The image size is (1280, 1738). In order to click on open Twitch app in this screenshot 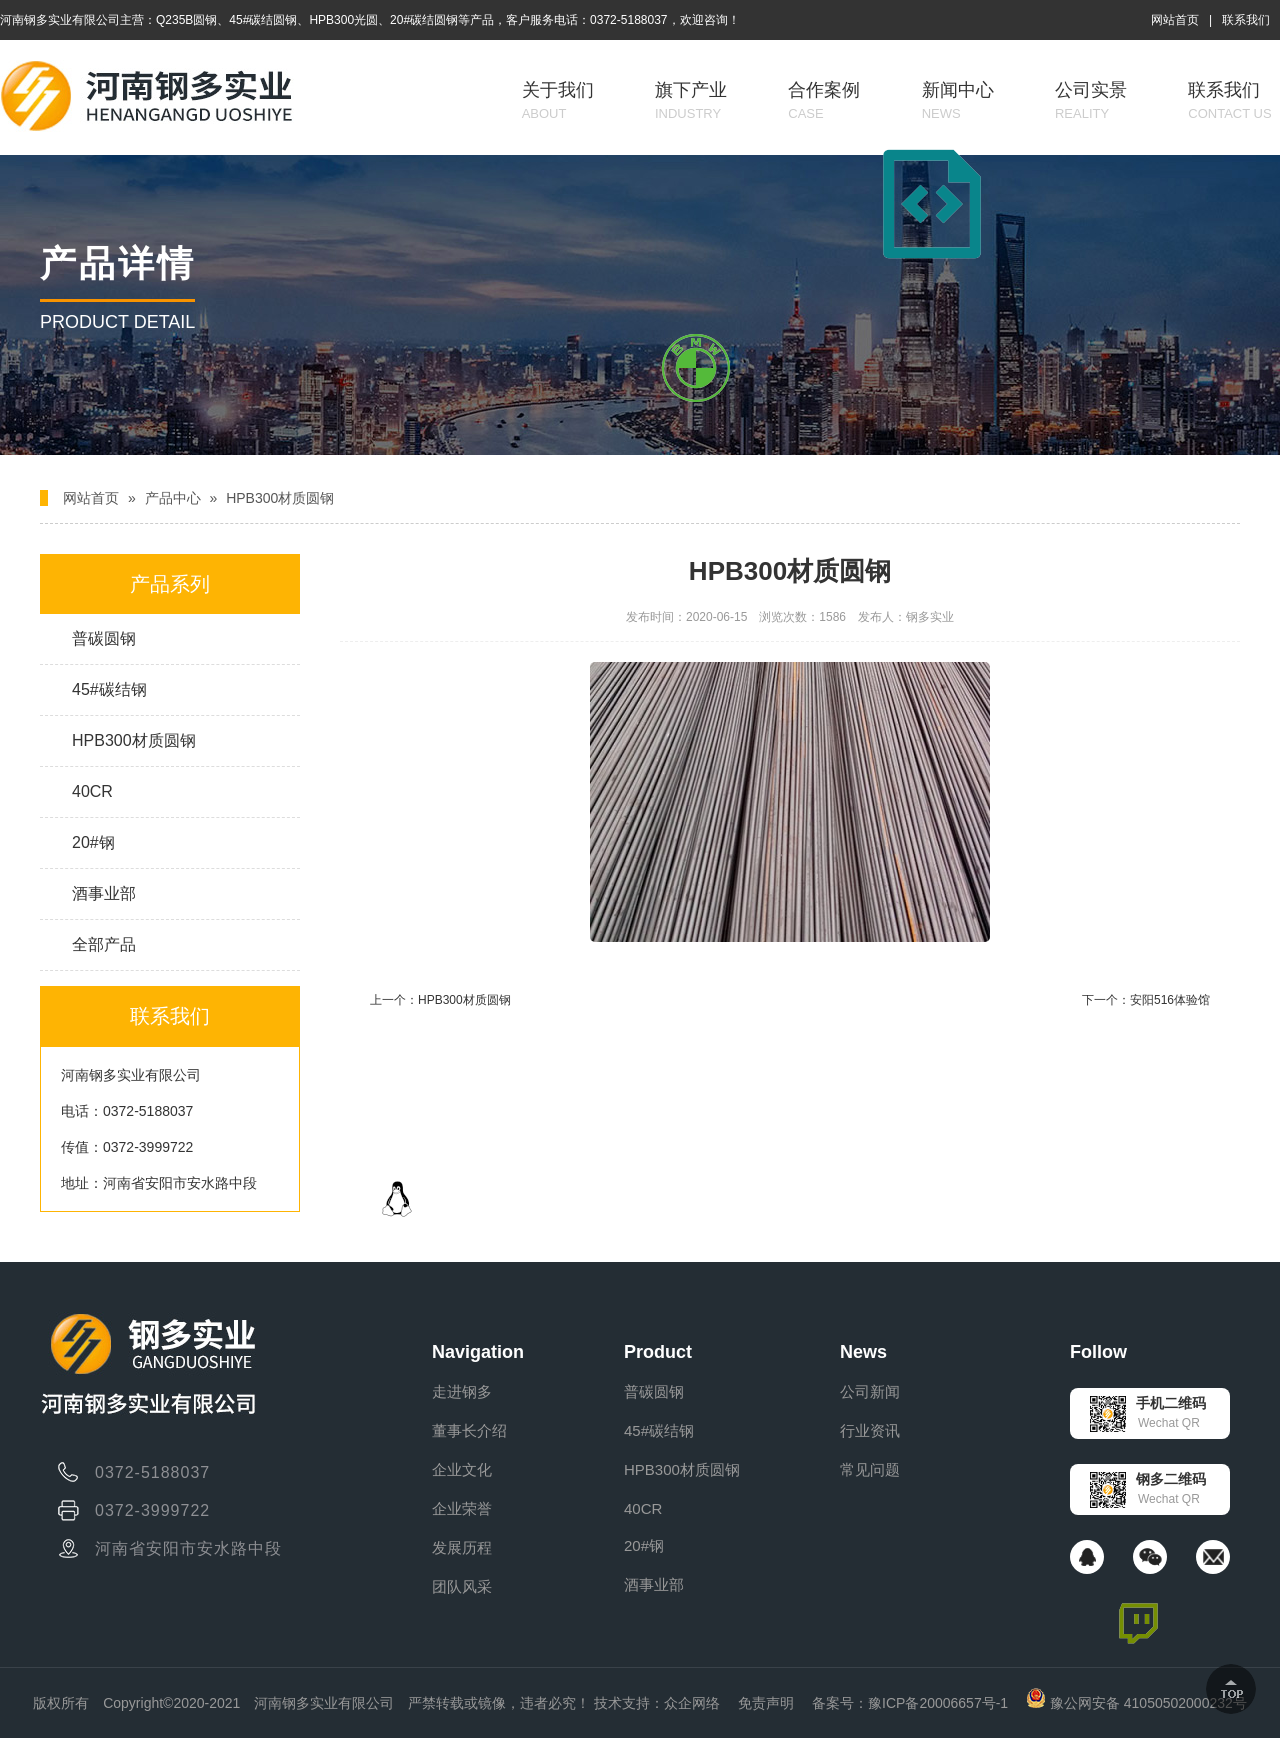, I will do `click(1138, 1622)`.